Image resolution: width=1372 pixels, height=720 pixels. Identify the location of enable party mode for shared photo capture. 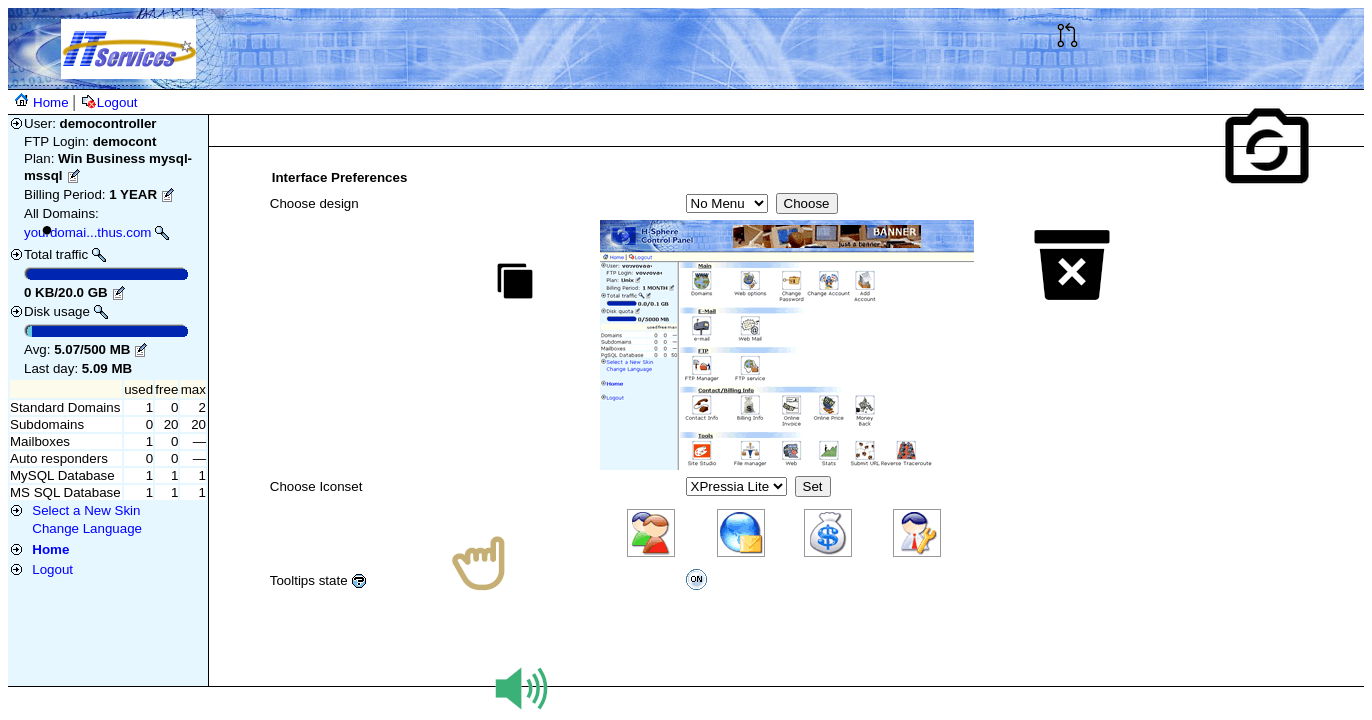
(1267, 150).